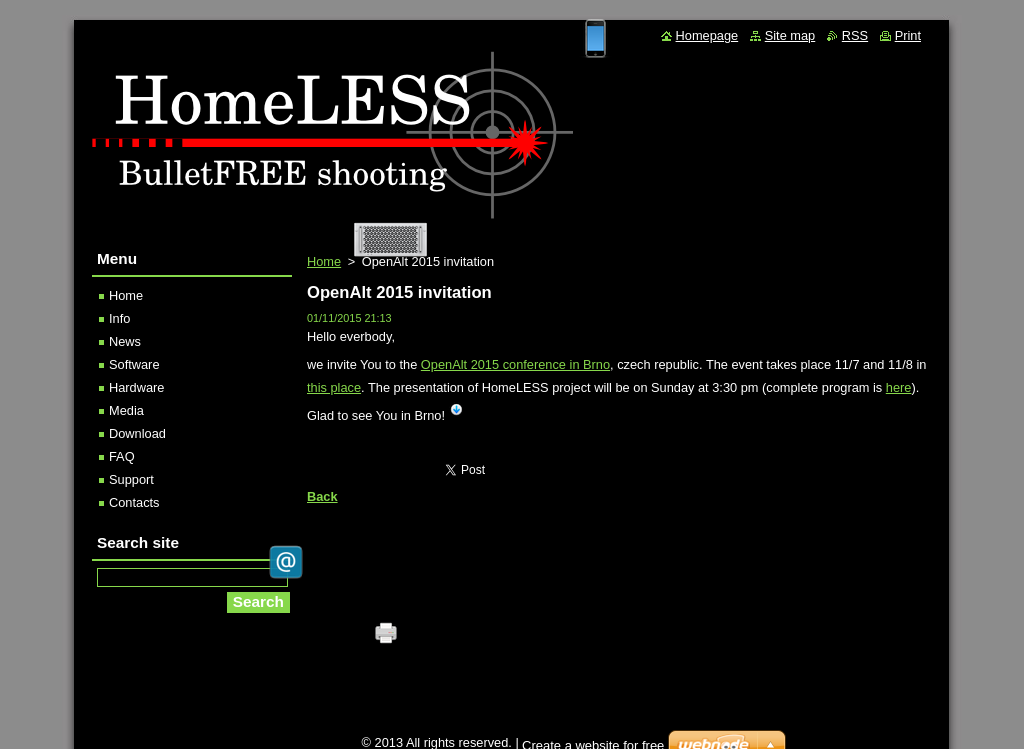 The image size is (1024, 749). I want to click on indicates a connected iPhone device, so click(595, 38).